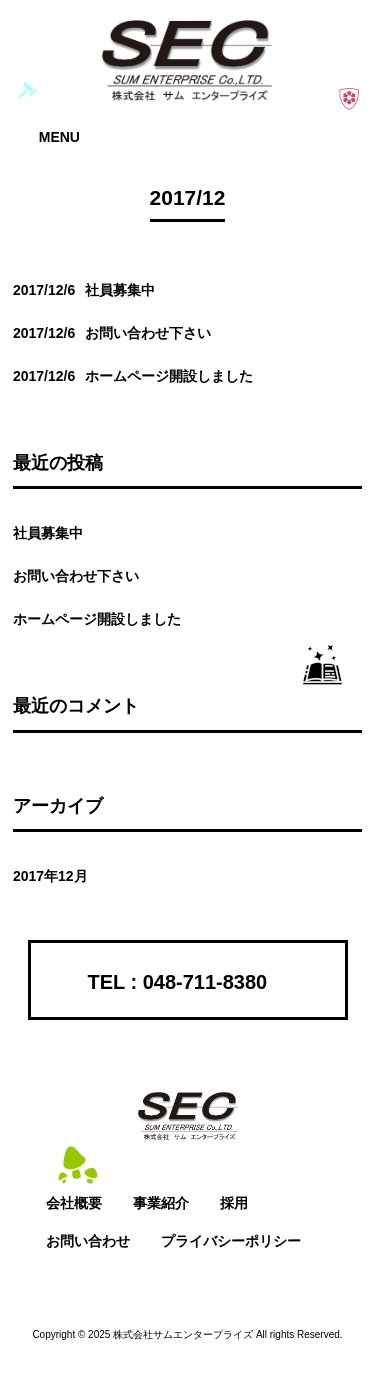 This screenshot has height=1382, width=375. Describe the element at coordinates (78, 1165) in the screenshot. I see `browse mushroom or fungi identification` at that location.